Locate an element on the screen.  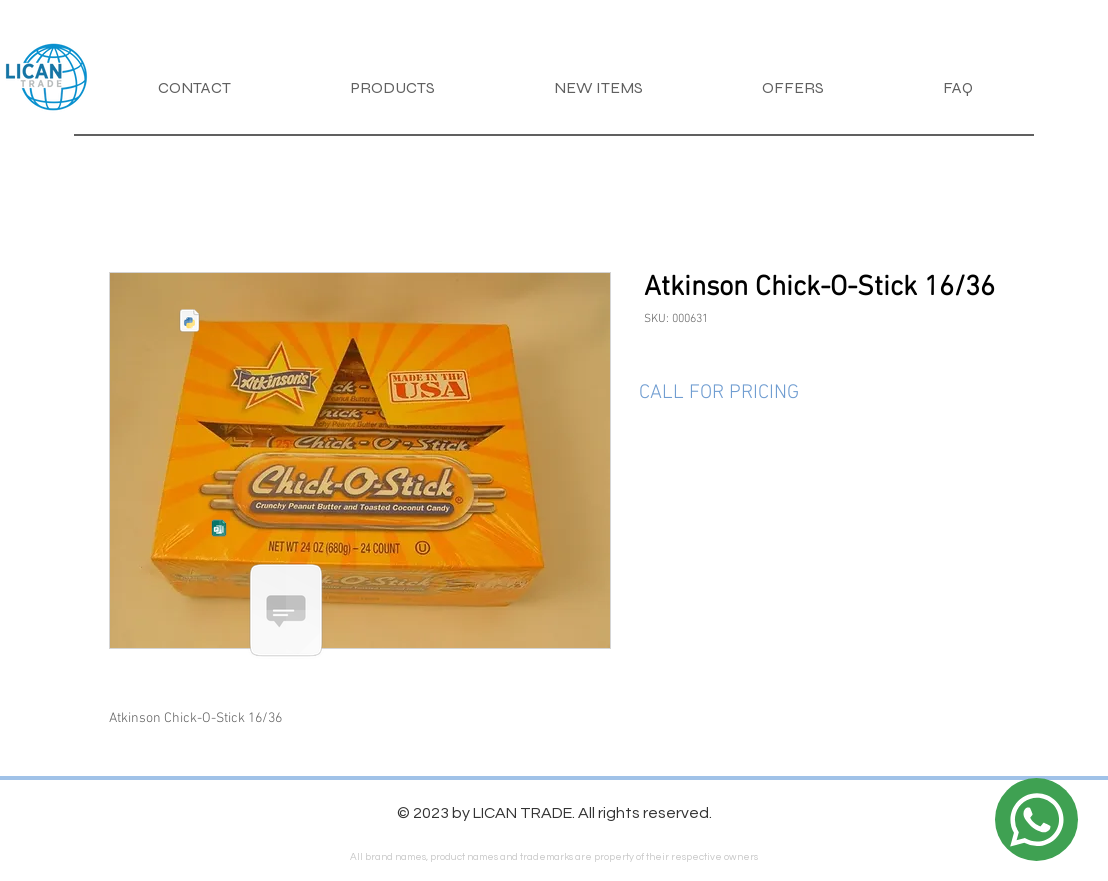
python 3 source code file is located at coordinates (189, 320).